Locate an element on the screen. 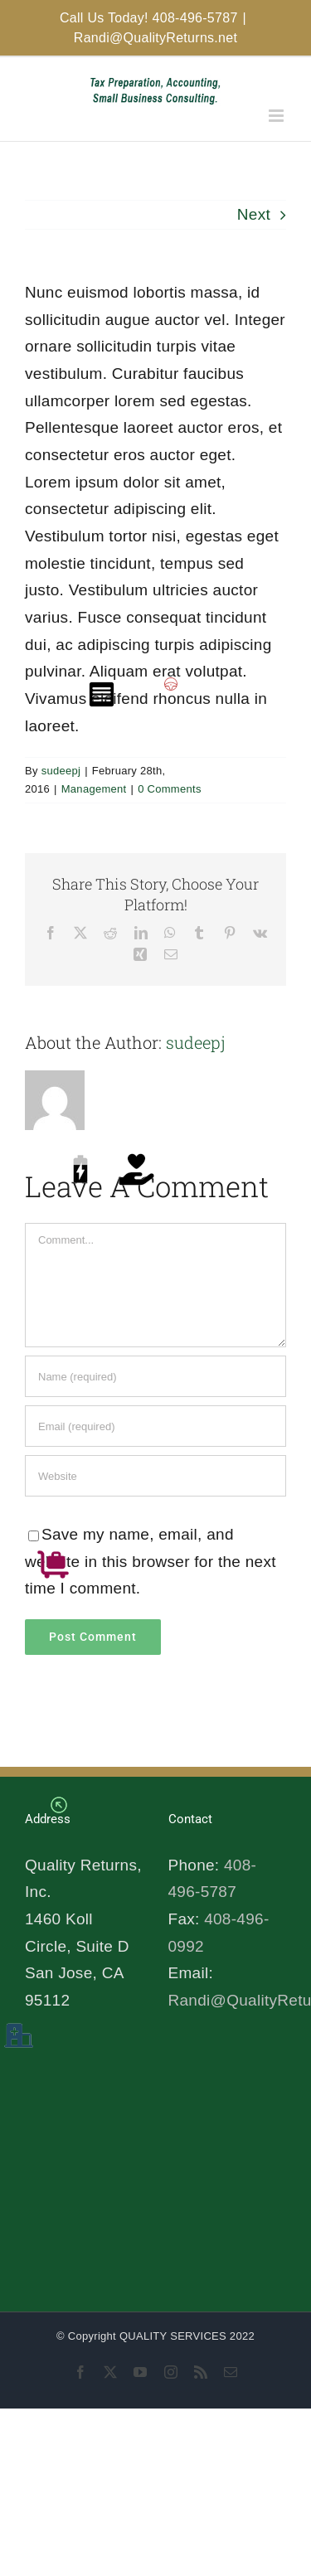 Image resolution: width=311 pixels, height=2576 pixels. battery charging at 80% is located at coordinates (80, 1169).